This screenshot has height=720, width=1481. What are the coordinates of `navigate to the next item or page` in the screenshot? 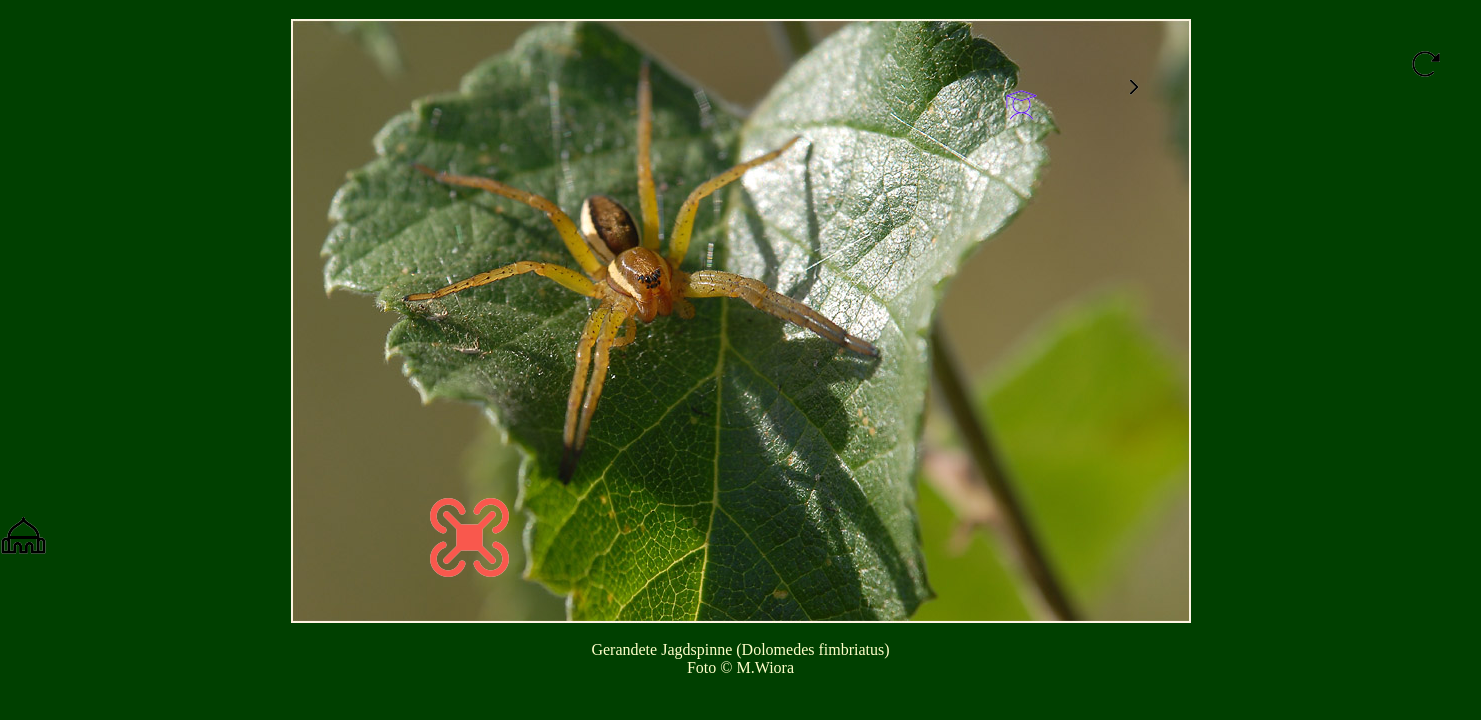 It's located at (1134, 87).